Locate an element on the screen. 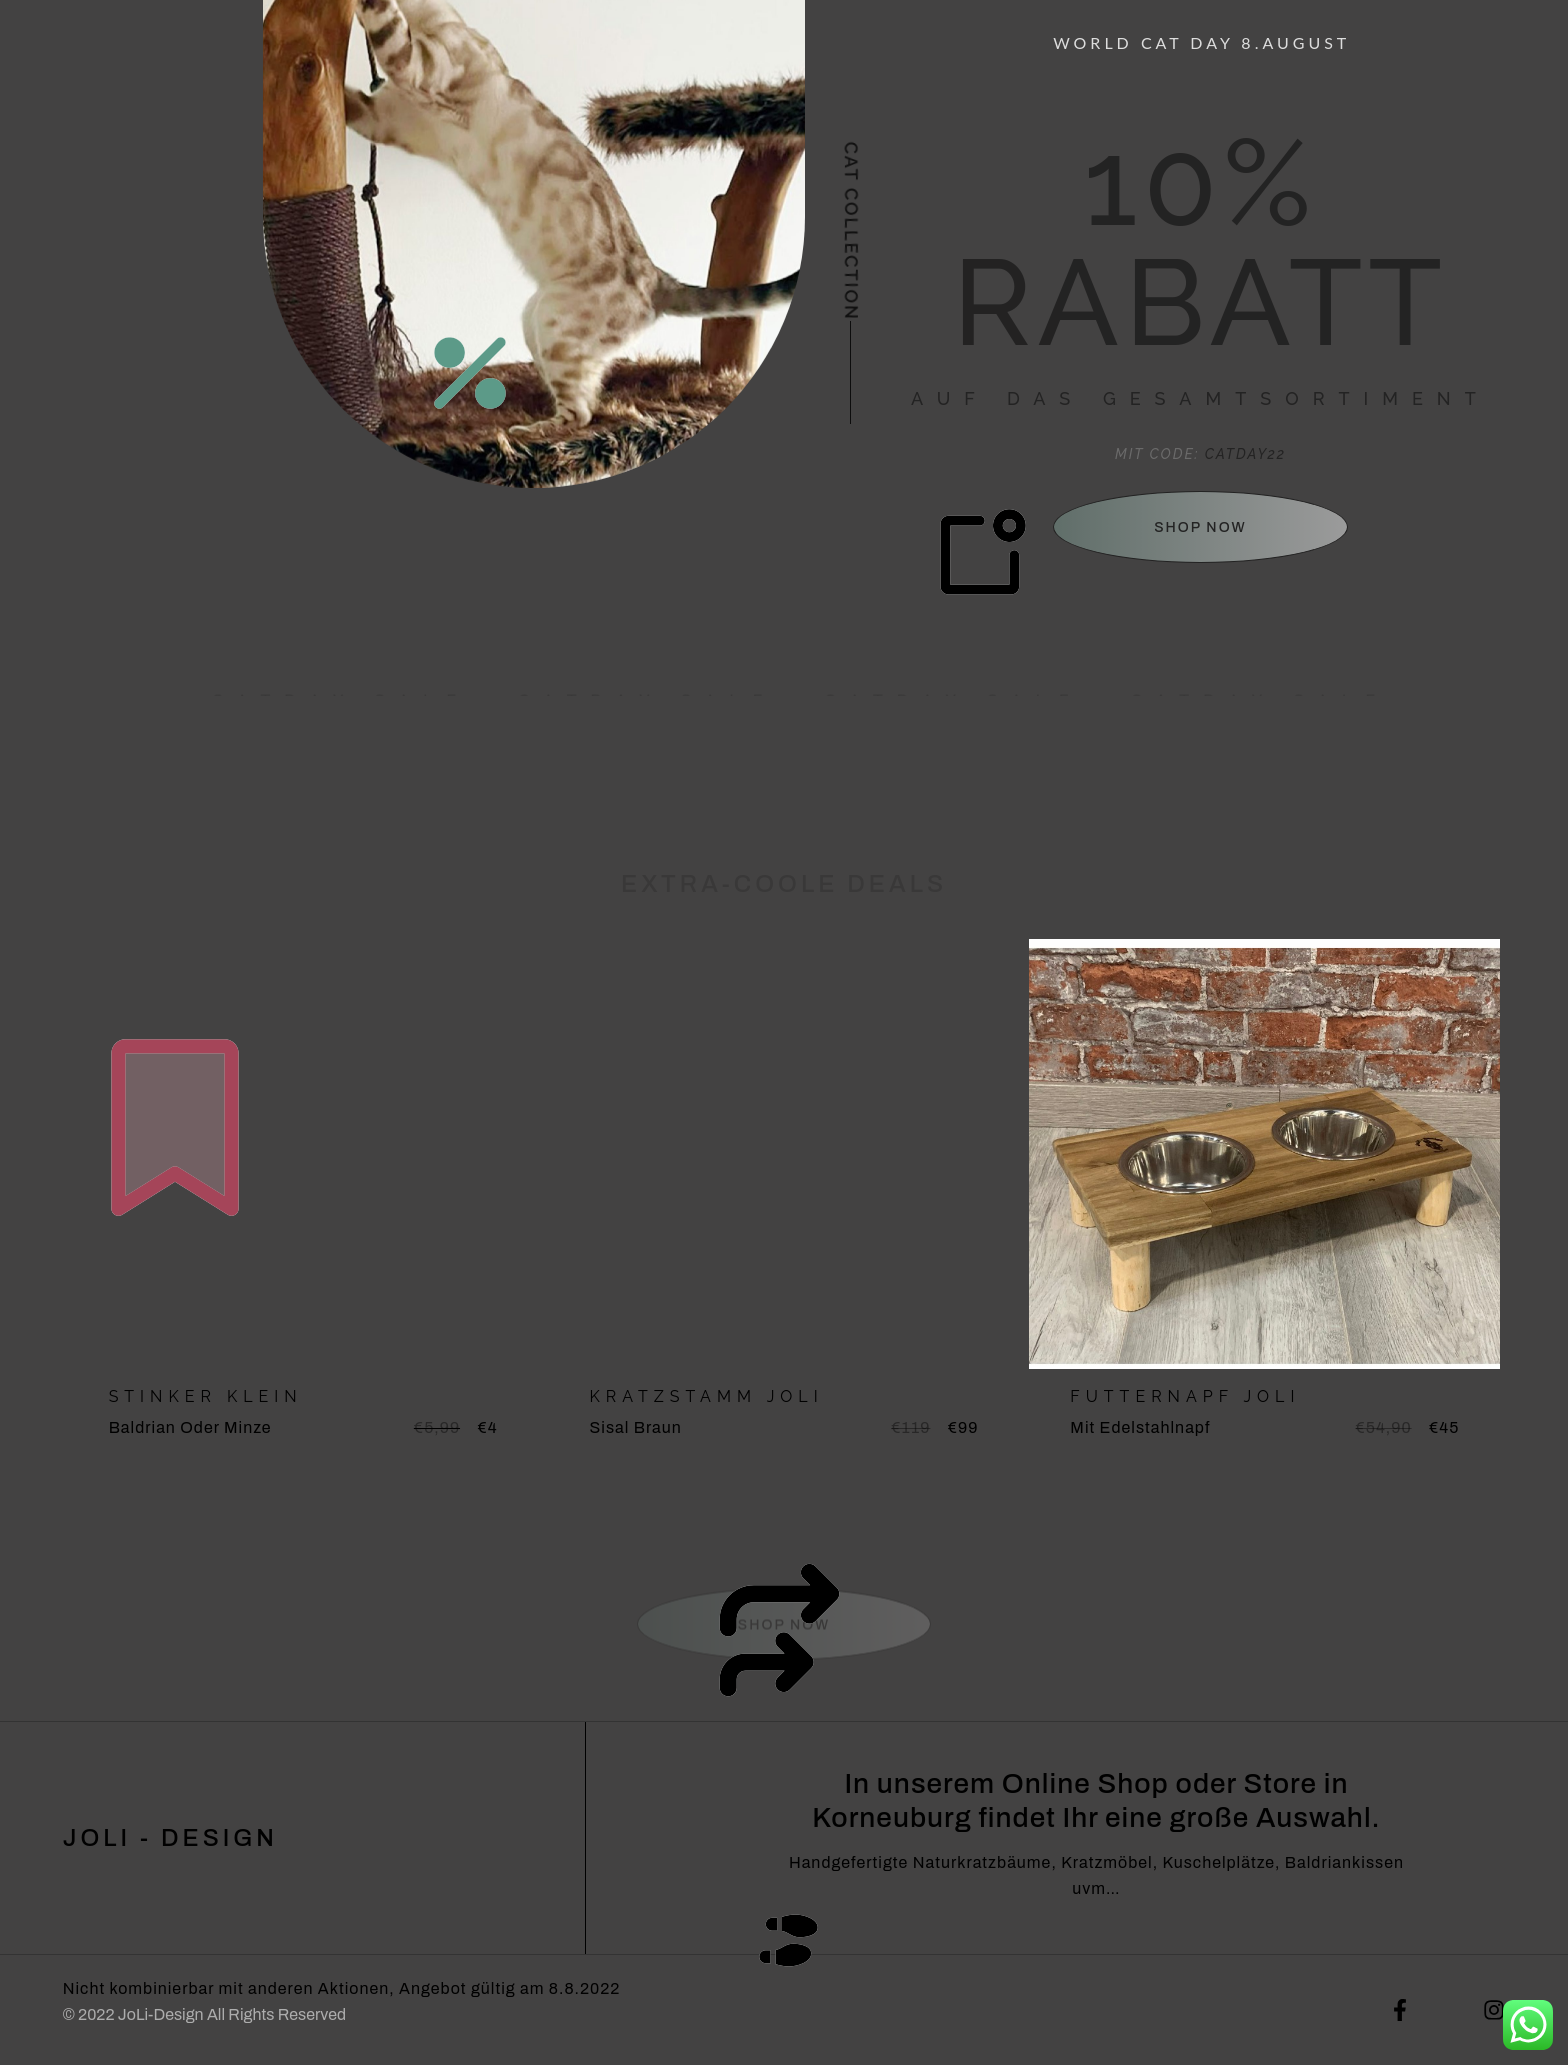 This screenshot has height=2065, width=1568. save this item to your bookmarks is located at coordinates (175, 1124).